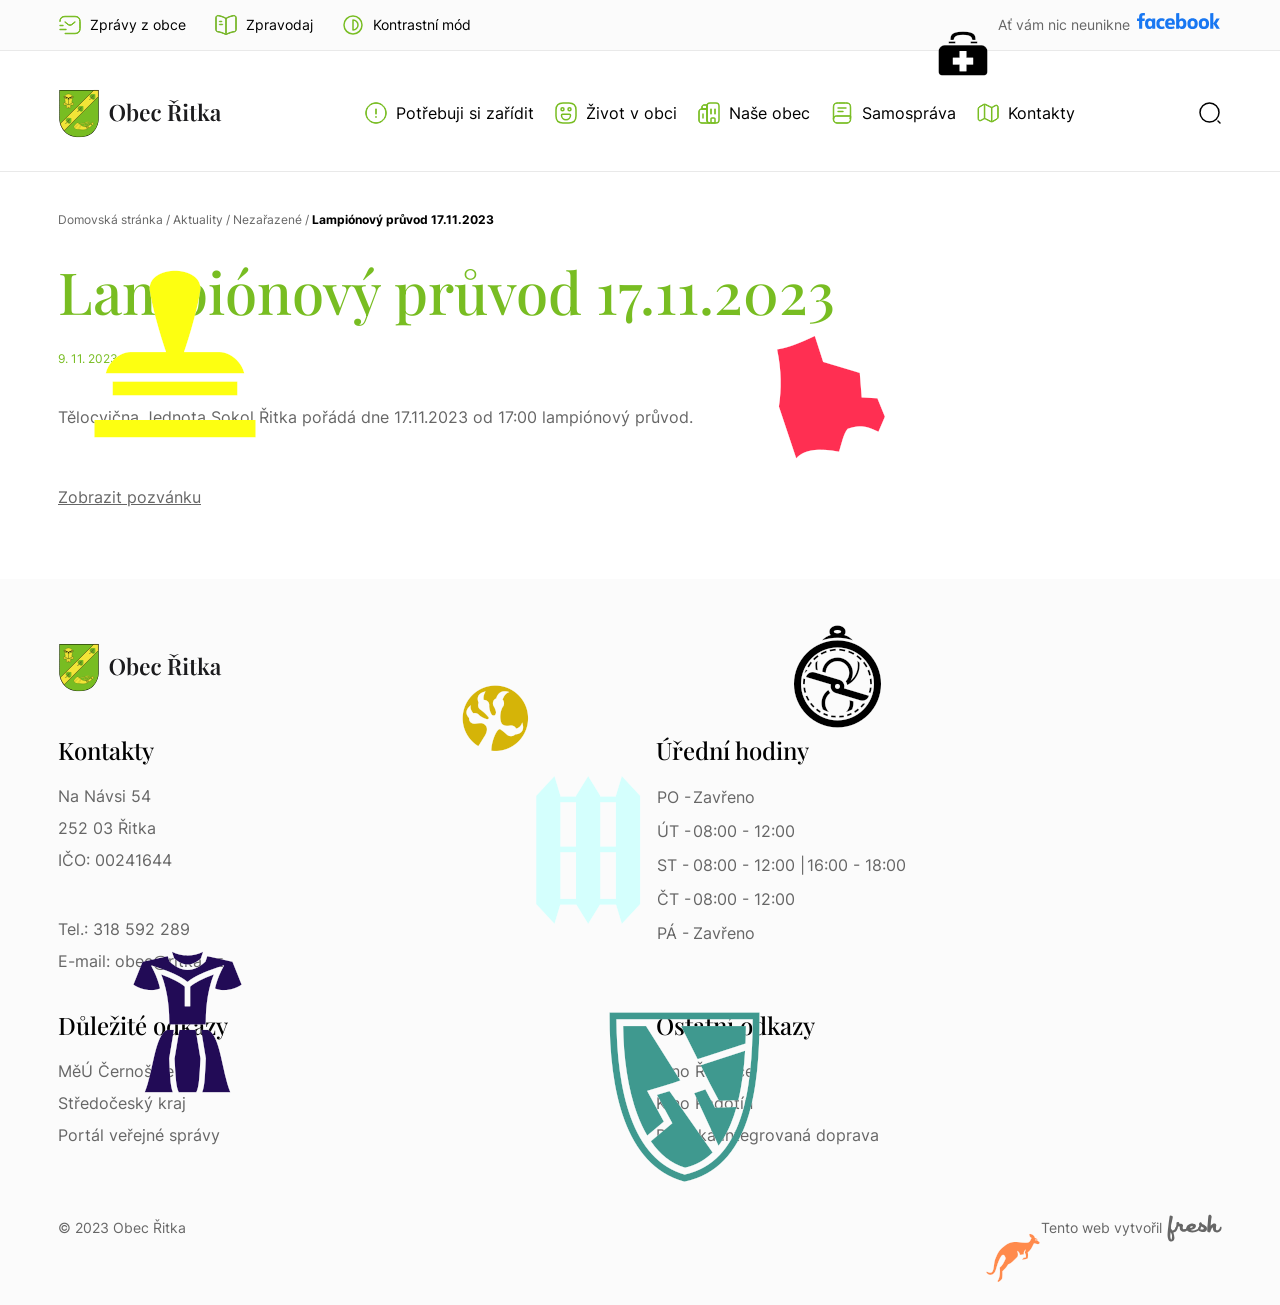  I want to click on apply a stamp or seal to a document, so click(175, 354).